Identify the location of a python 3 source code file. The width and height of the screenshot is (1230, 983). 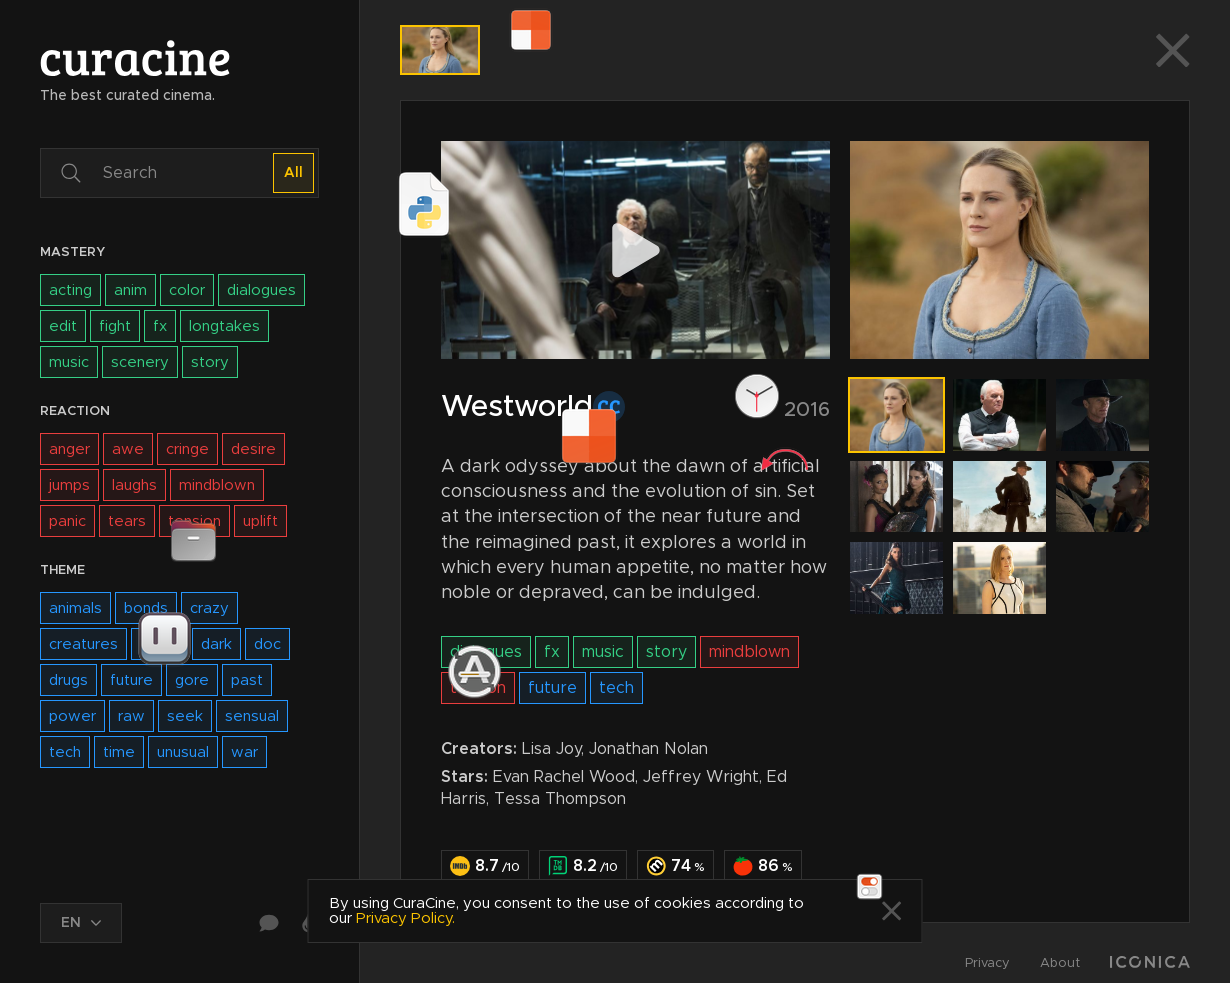
(424, 204).